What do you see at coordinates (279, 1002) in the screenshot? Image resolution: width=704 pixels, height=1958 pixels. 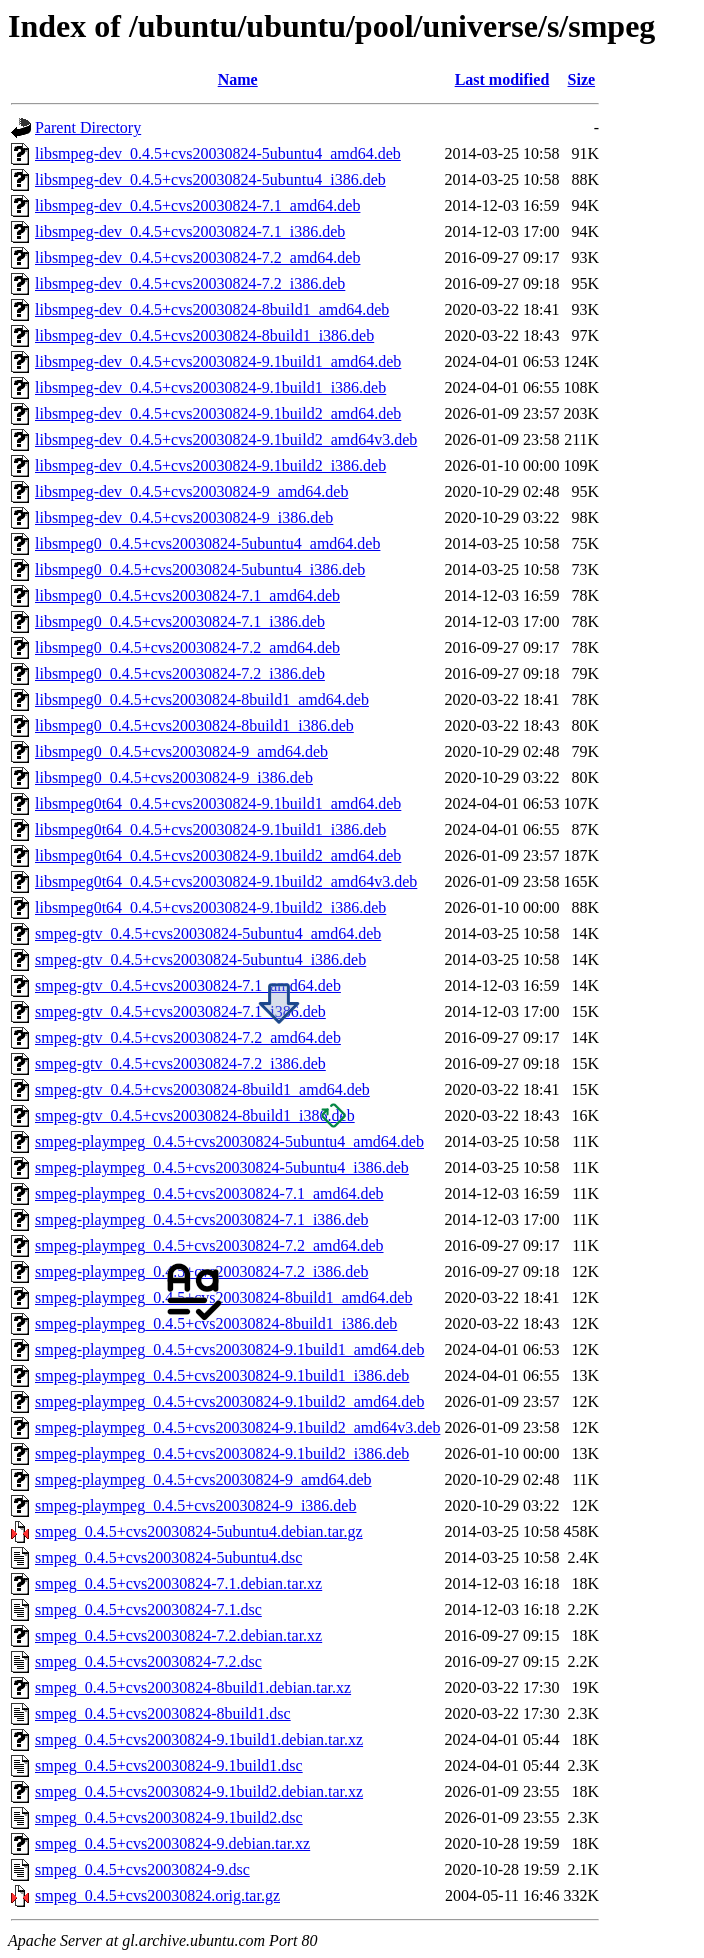 I see `download file or content` at bounding box center [279, 1002].